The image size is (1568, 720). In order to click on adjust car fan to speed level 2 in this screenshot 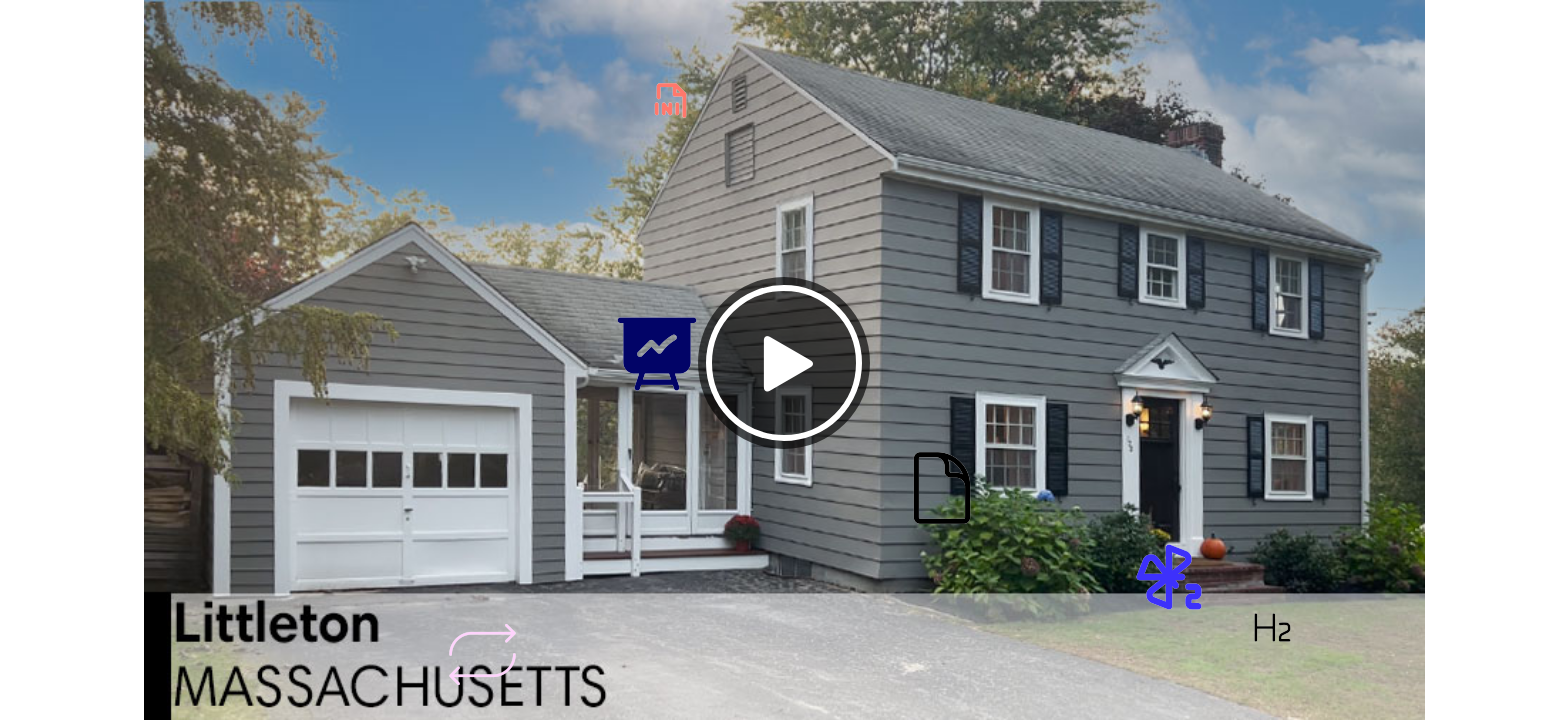, I will do `click(1169, 577)`.